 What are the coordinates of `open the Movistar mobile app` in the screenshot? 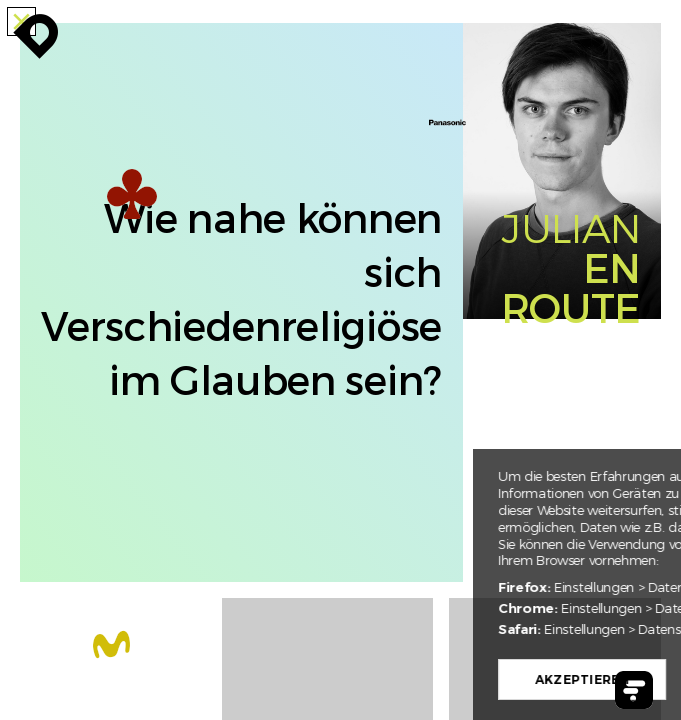 It's located at (111, 644).